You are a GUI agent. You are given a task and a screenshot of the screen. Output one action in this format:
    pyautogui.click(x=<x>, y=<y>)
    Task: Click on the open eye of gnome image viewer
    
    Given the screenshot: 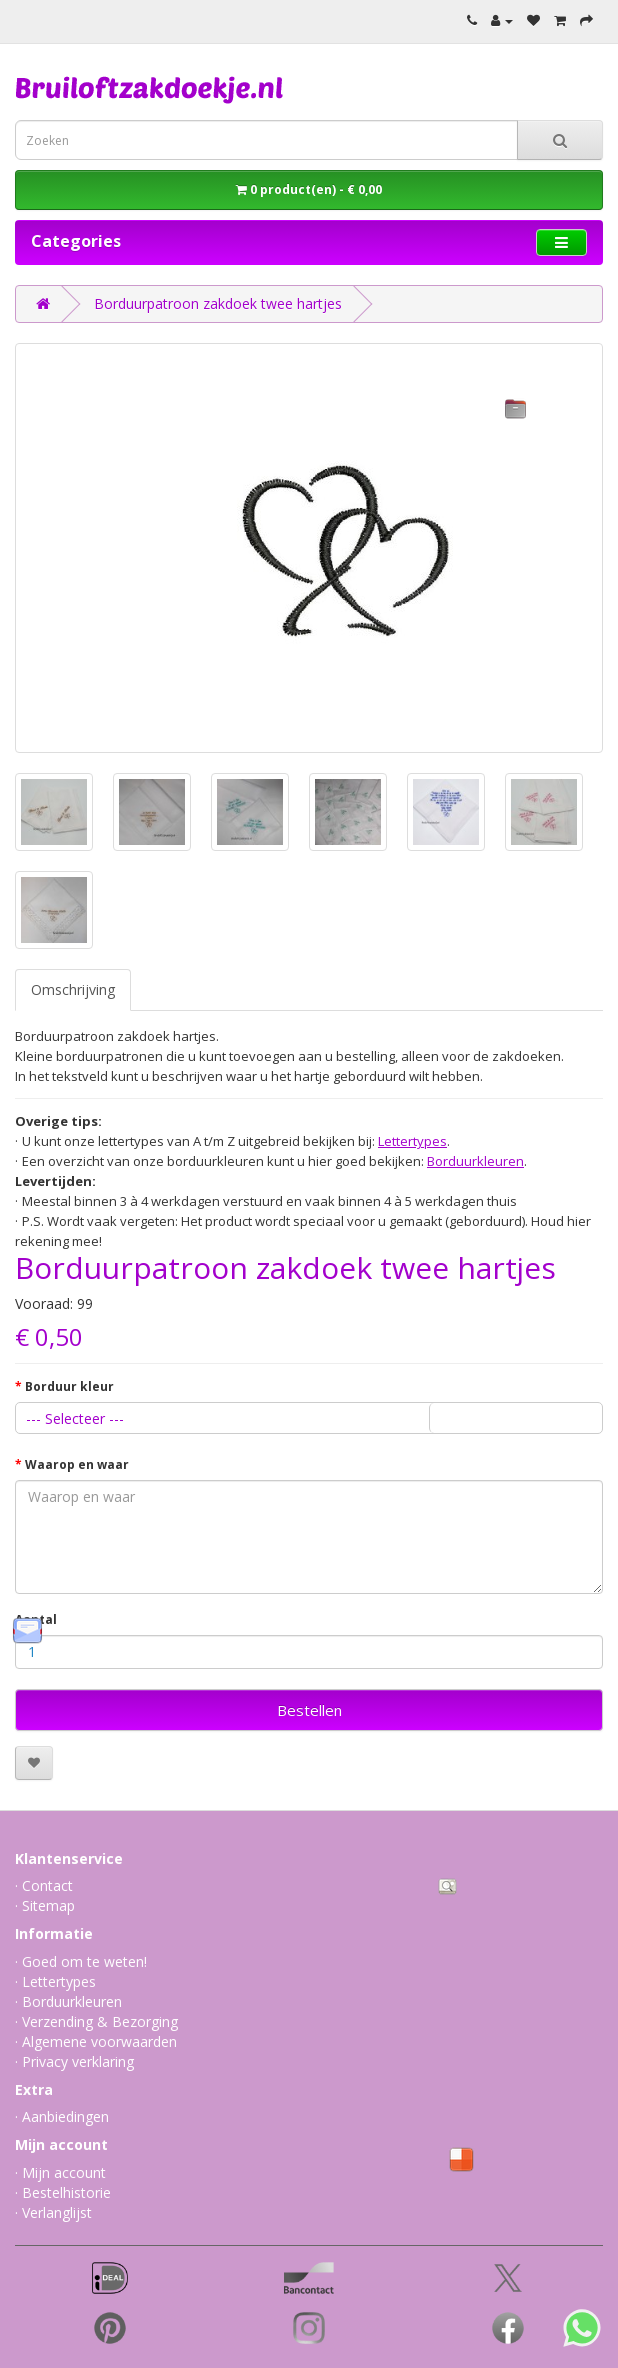 What is the action you would take?
    pyautogui.click(x=447, y=1886)
    